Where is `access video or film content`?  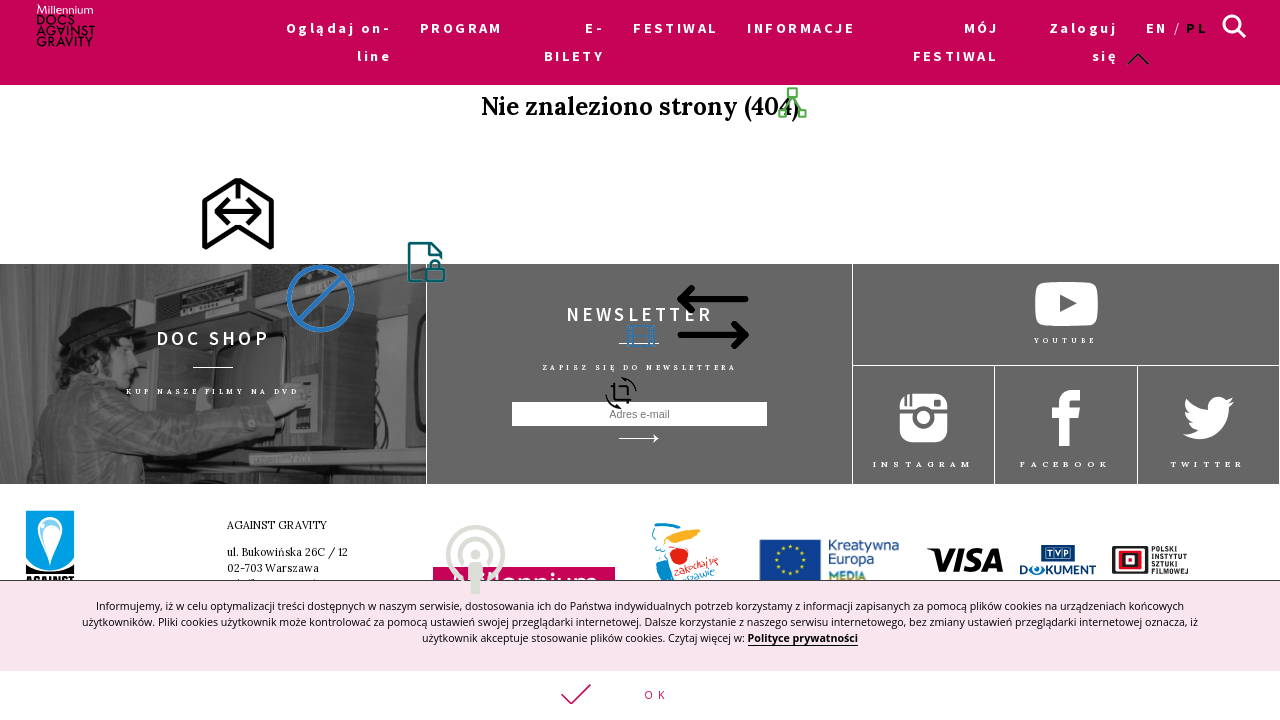
access video or film content is located at coordinates (641, 336).